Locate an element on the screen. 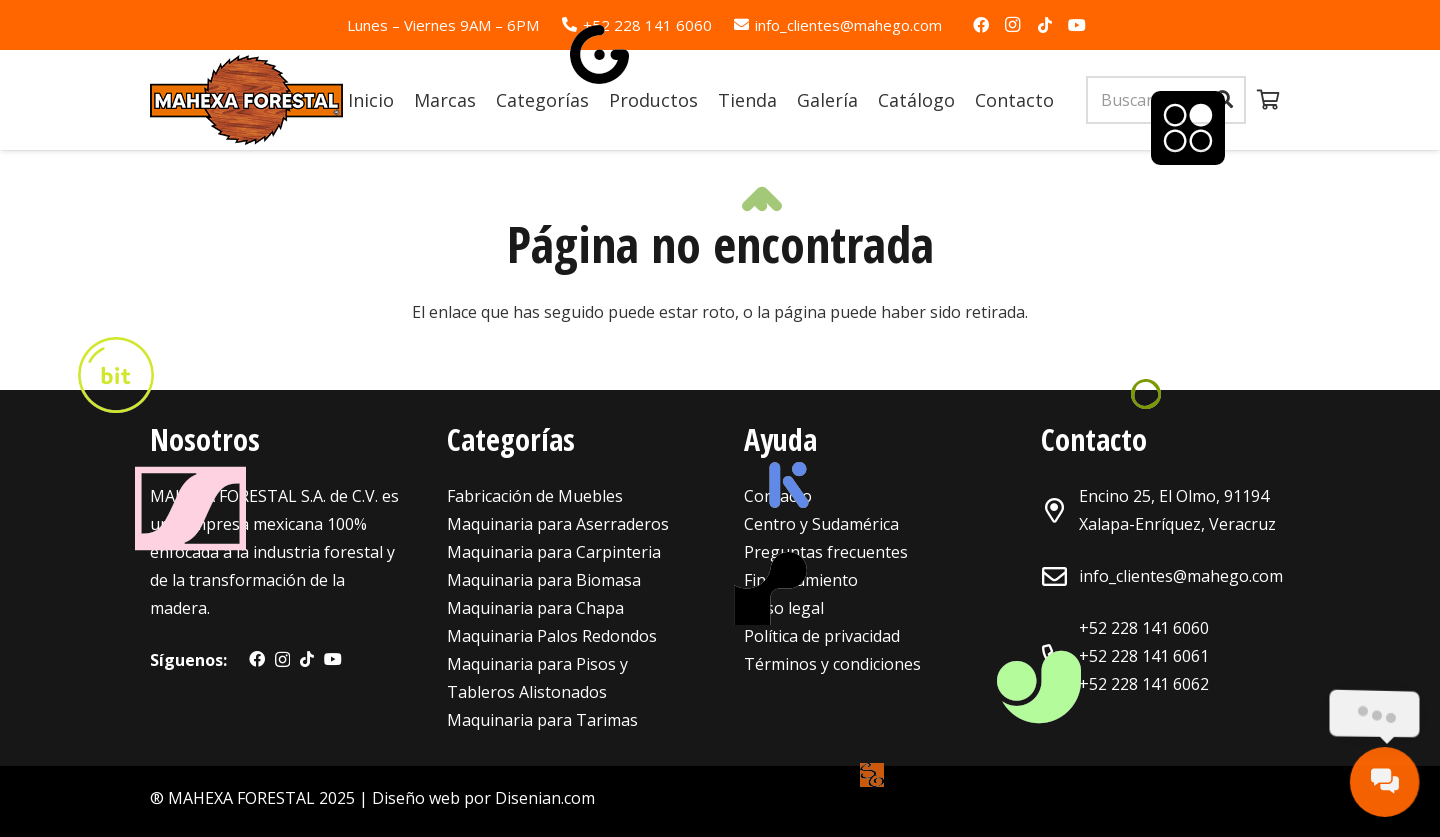 The height and width of the screenshot is (837, 1440). kaios mobile operating system logo is located at coordinates (789, 485).